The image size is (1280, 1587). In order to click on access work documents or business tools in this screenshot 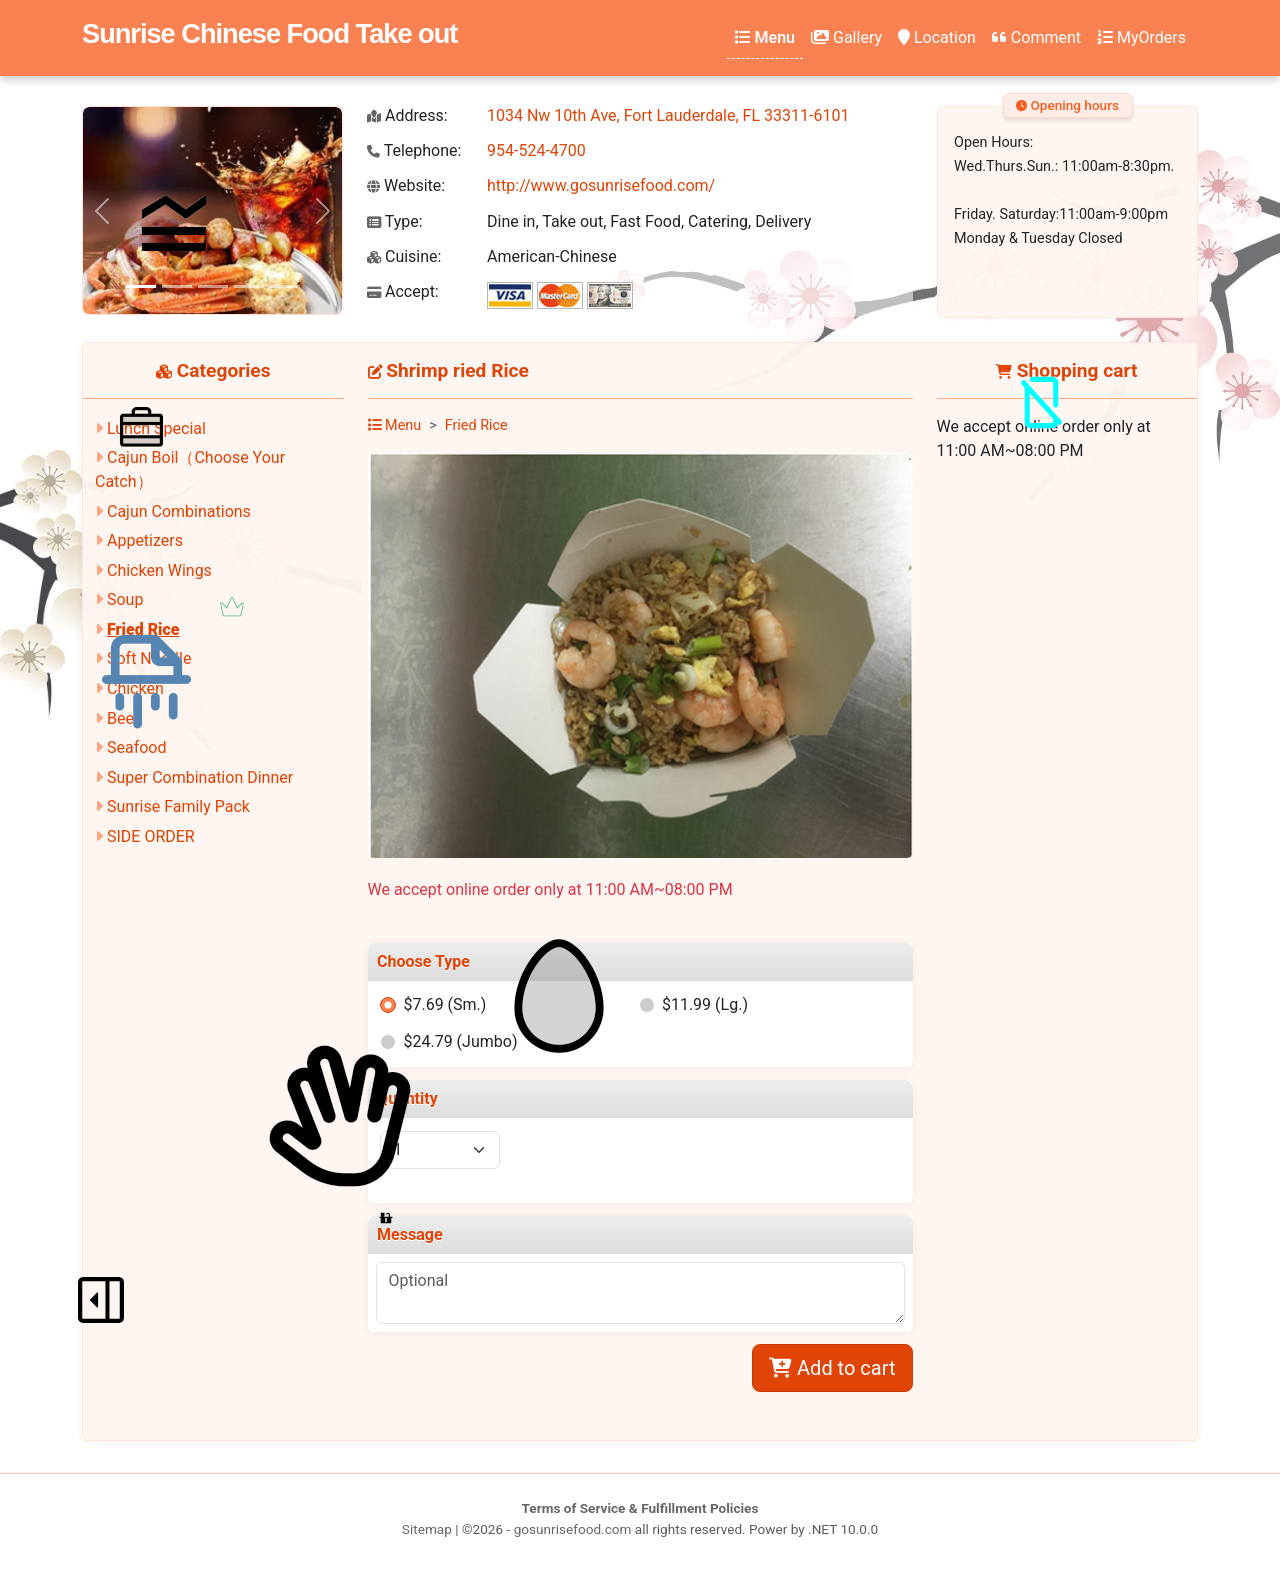, I will do `click(141, 428)`.